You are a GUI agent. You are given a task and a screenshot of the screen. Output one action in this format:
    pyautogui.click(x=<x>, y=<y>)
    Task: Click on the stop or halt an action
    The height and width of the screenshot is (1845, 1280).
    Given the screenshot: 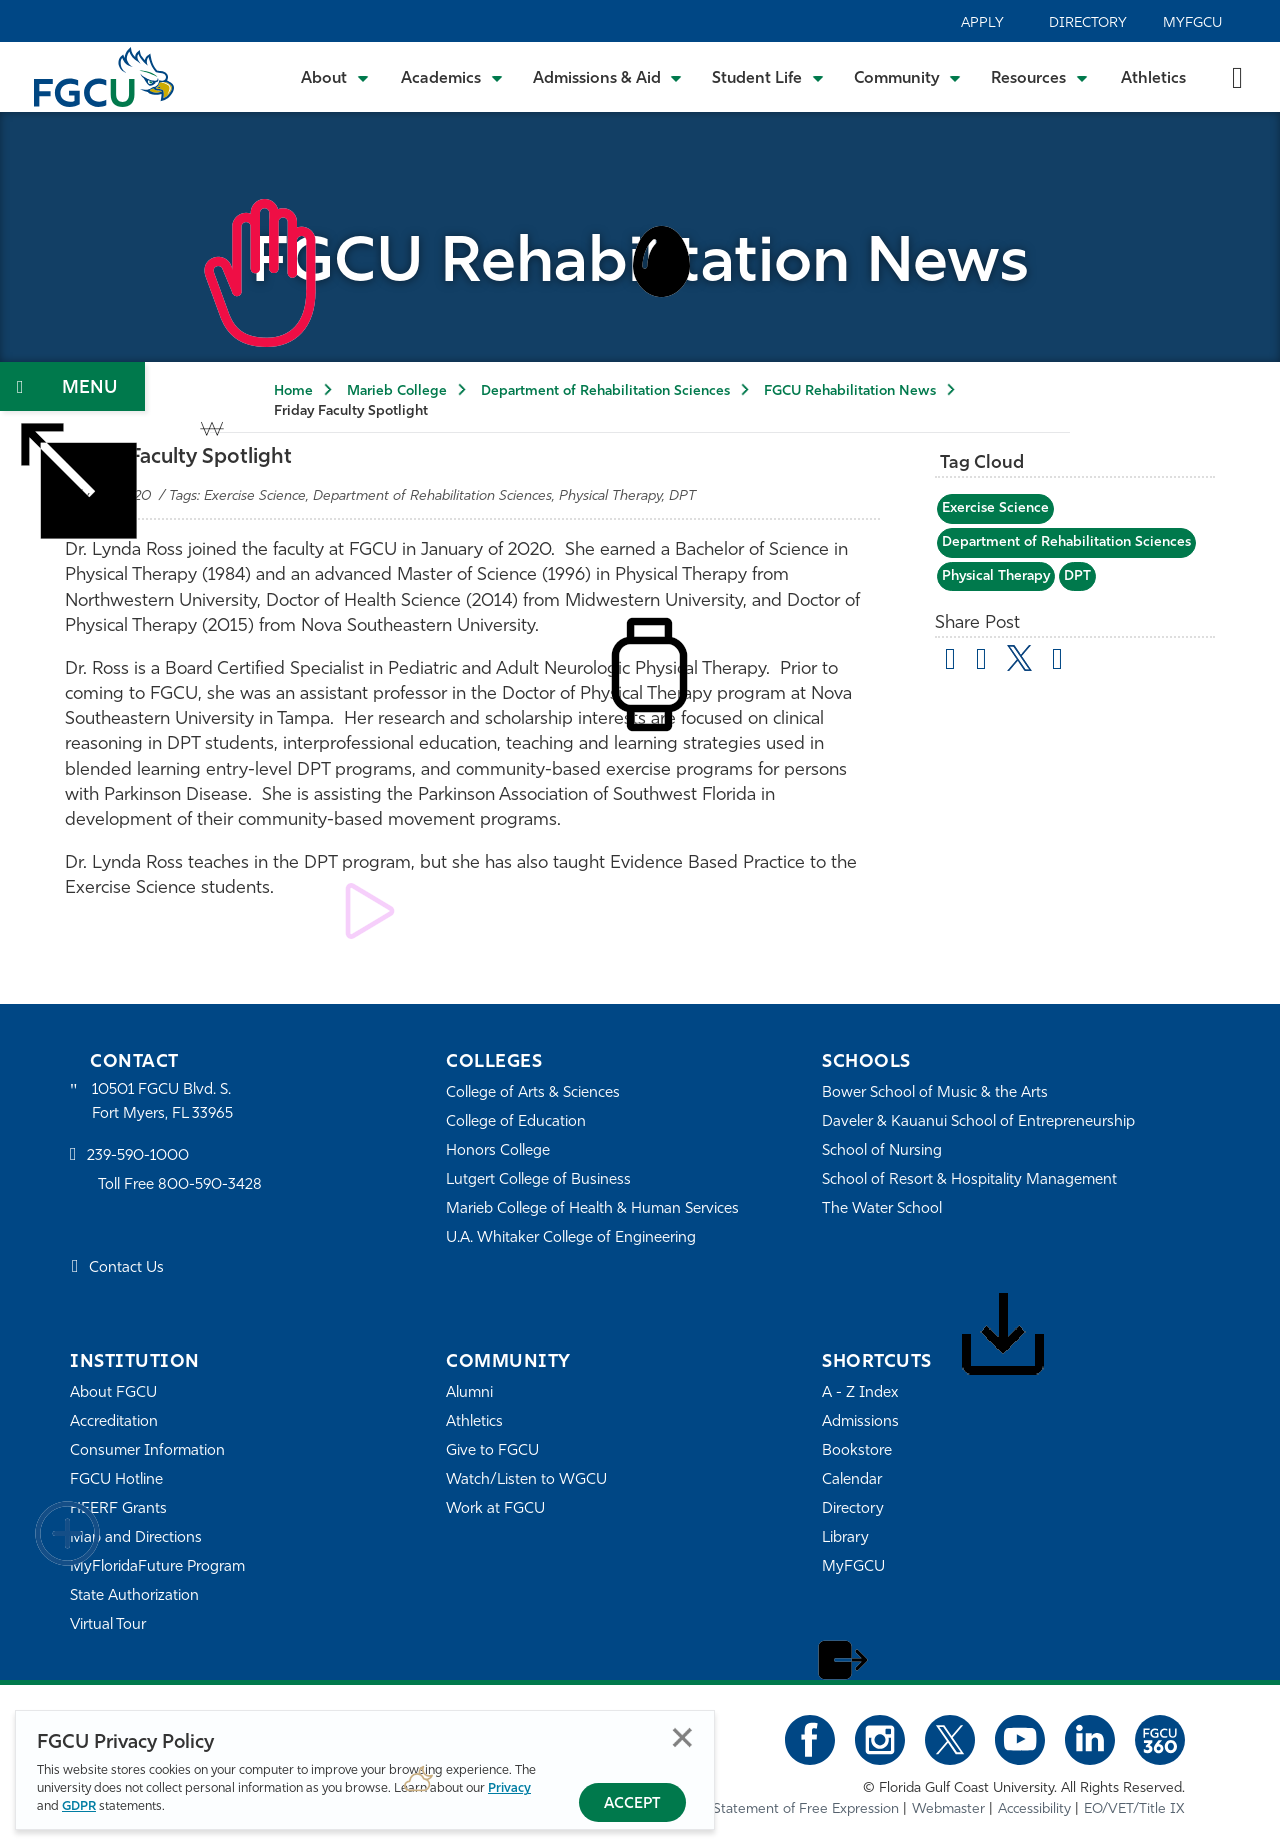 What is the action you would take?
    pyautogui.click(x=260, y=273)
    